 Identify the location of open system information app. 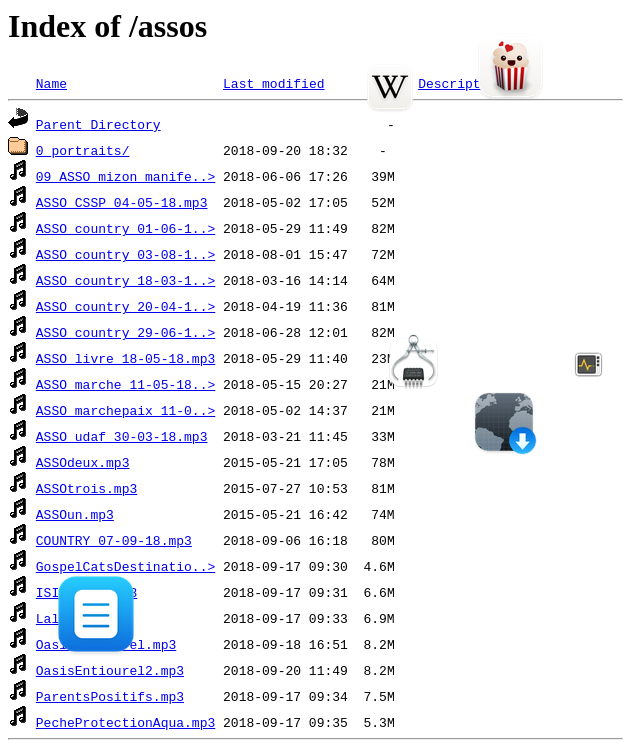
(413, 362).